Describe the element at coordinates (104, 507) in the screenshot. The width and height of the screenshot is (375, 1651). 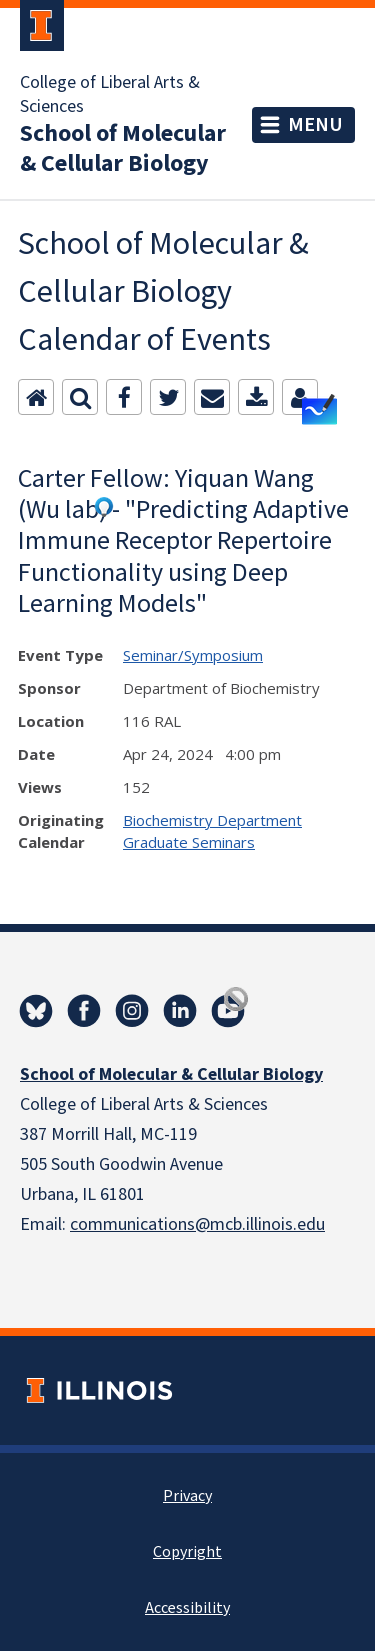
I see `open the tips app for helpful hints and tutorials` at that location.